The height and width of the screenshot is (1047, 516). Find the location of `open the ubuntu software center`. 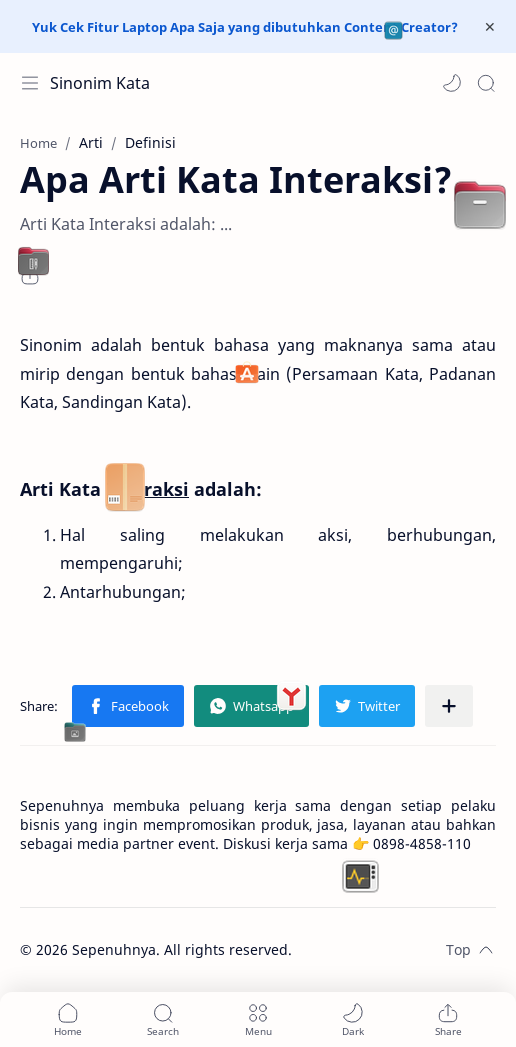

open the ubuntu software center is located at coordinates (247, 374).